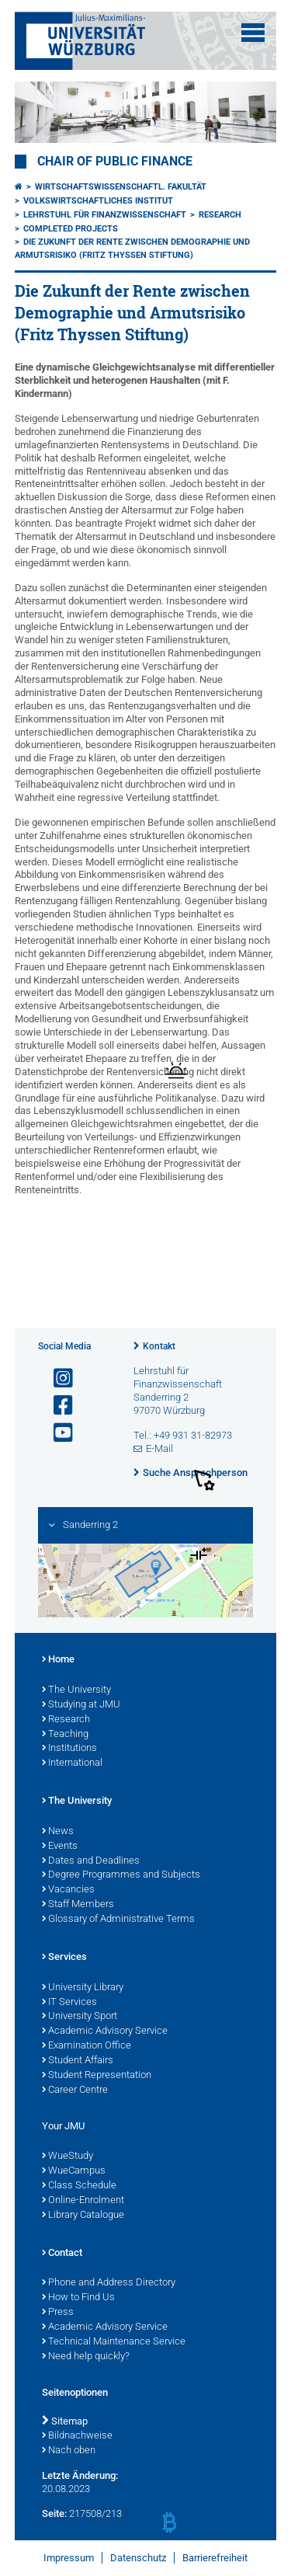  Describe the element at coordinates (176, 1071) in the screenshot. I see `toggle sunrise or sunset theme` at that location.